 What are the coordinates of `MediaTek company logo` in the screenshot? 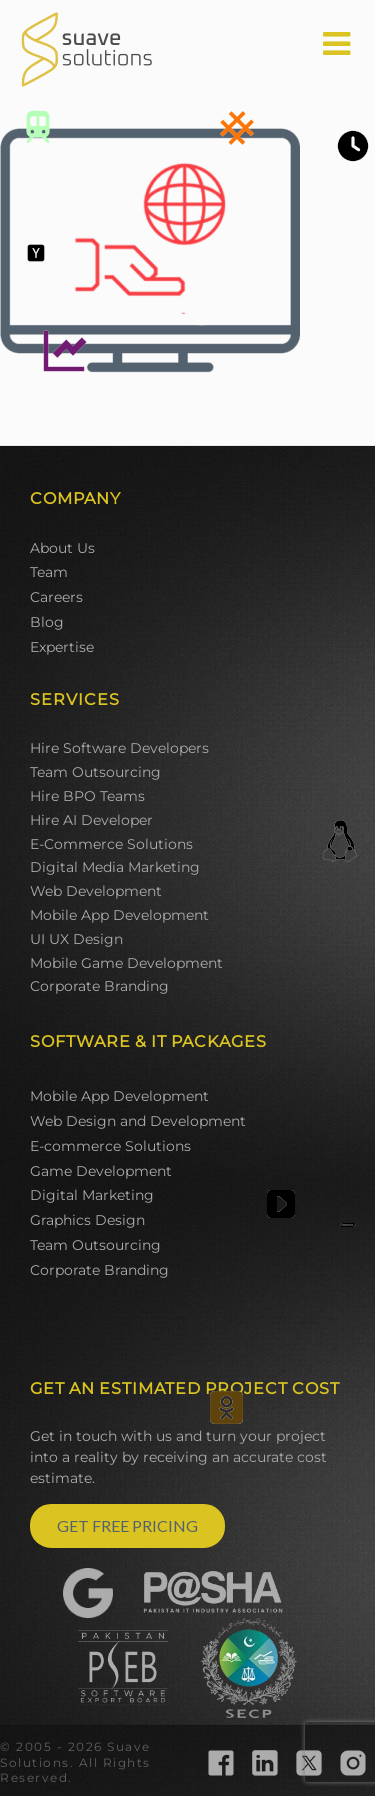 It's located at (348, 1225).